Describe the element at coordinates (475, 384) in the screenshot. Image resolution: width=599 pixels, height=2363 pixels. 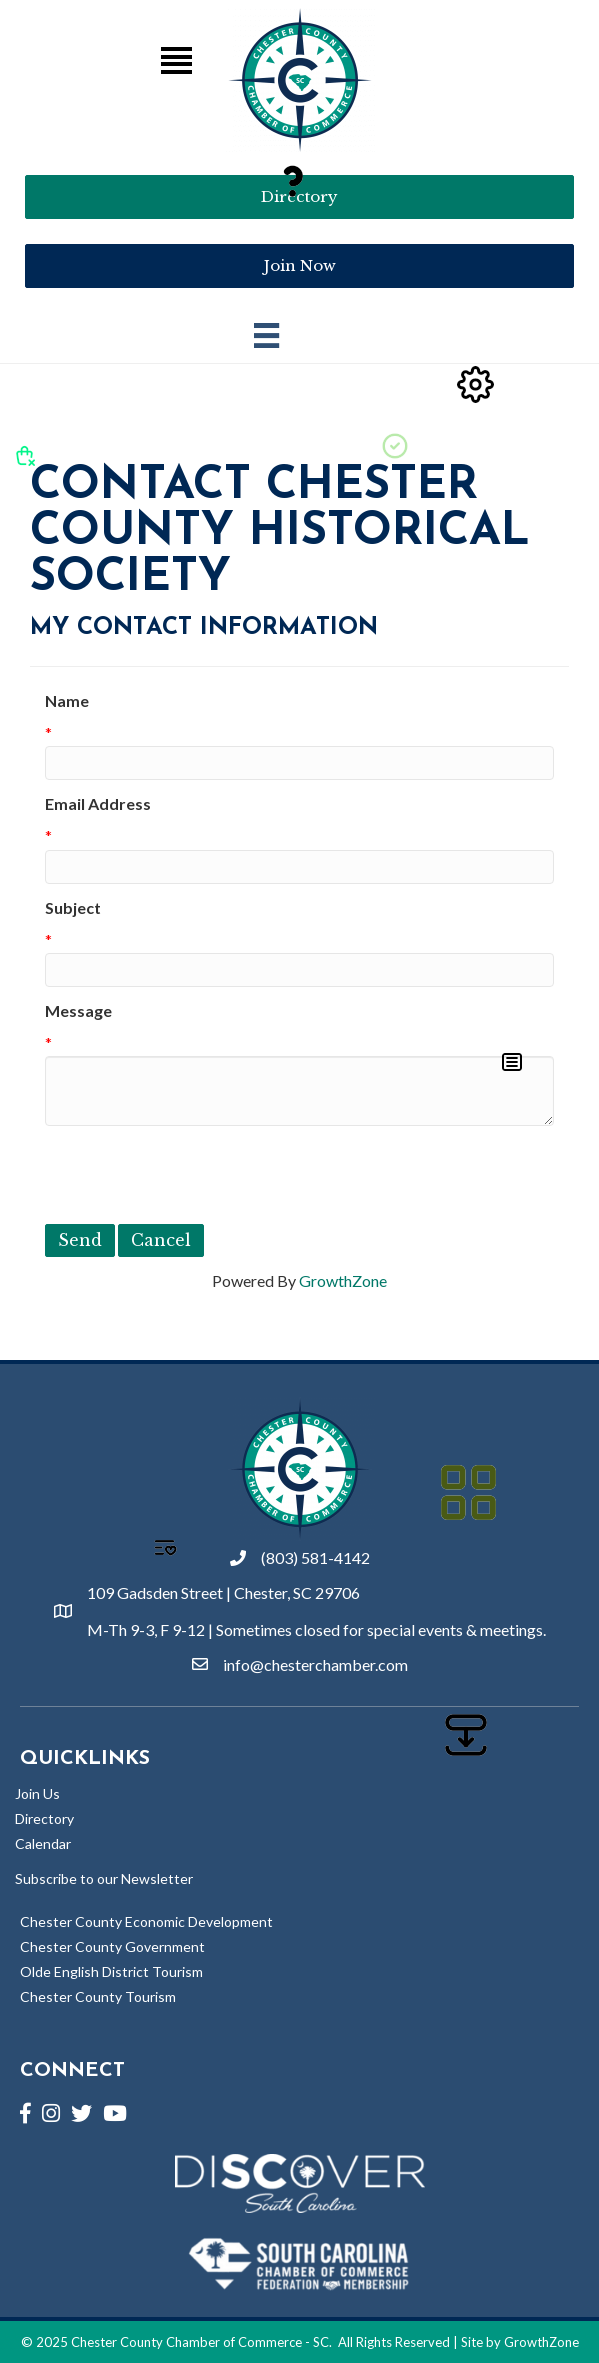
I see `access app settings and preferences` at that location.